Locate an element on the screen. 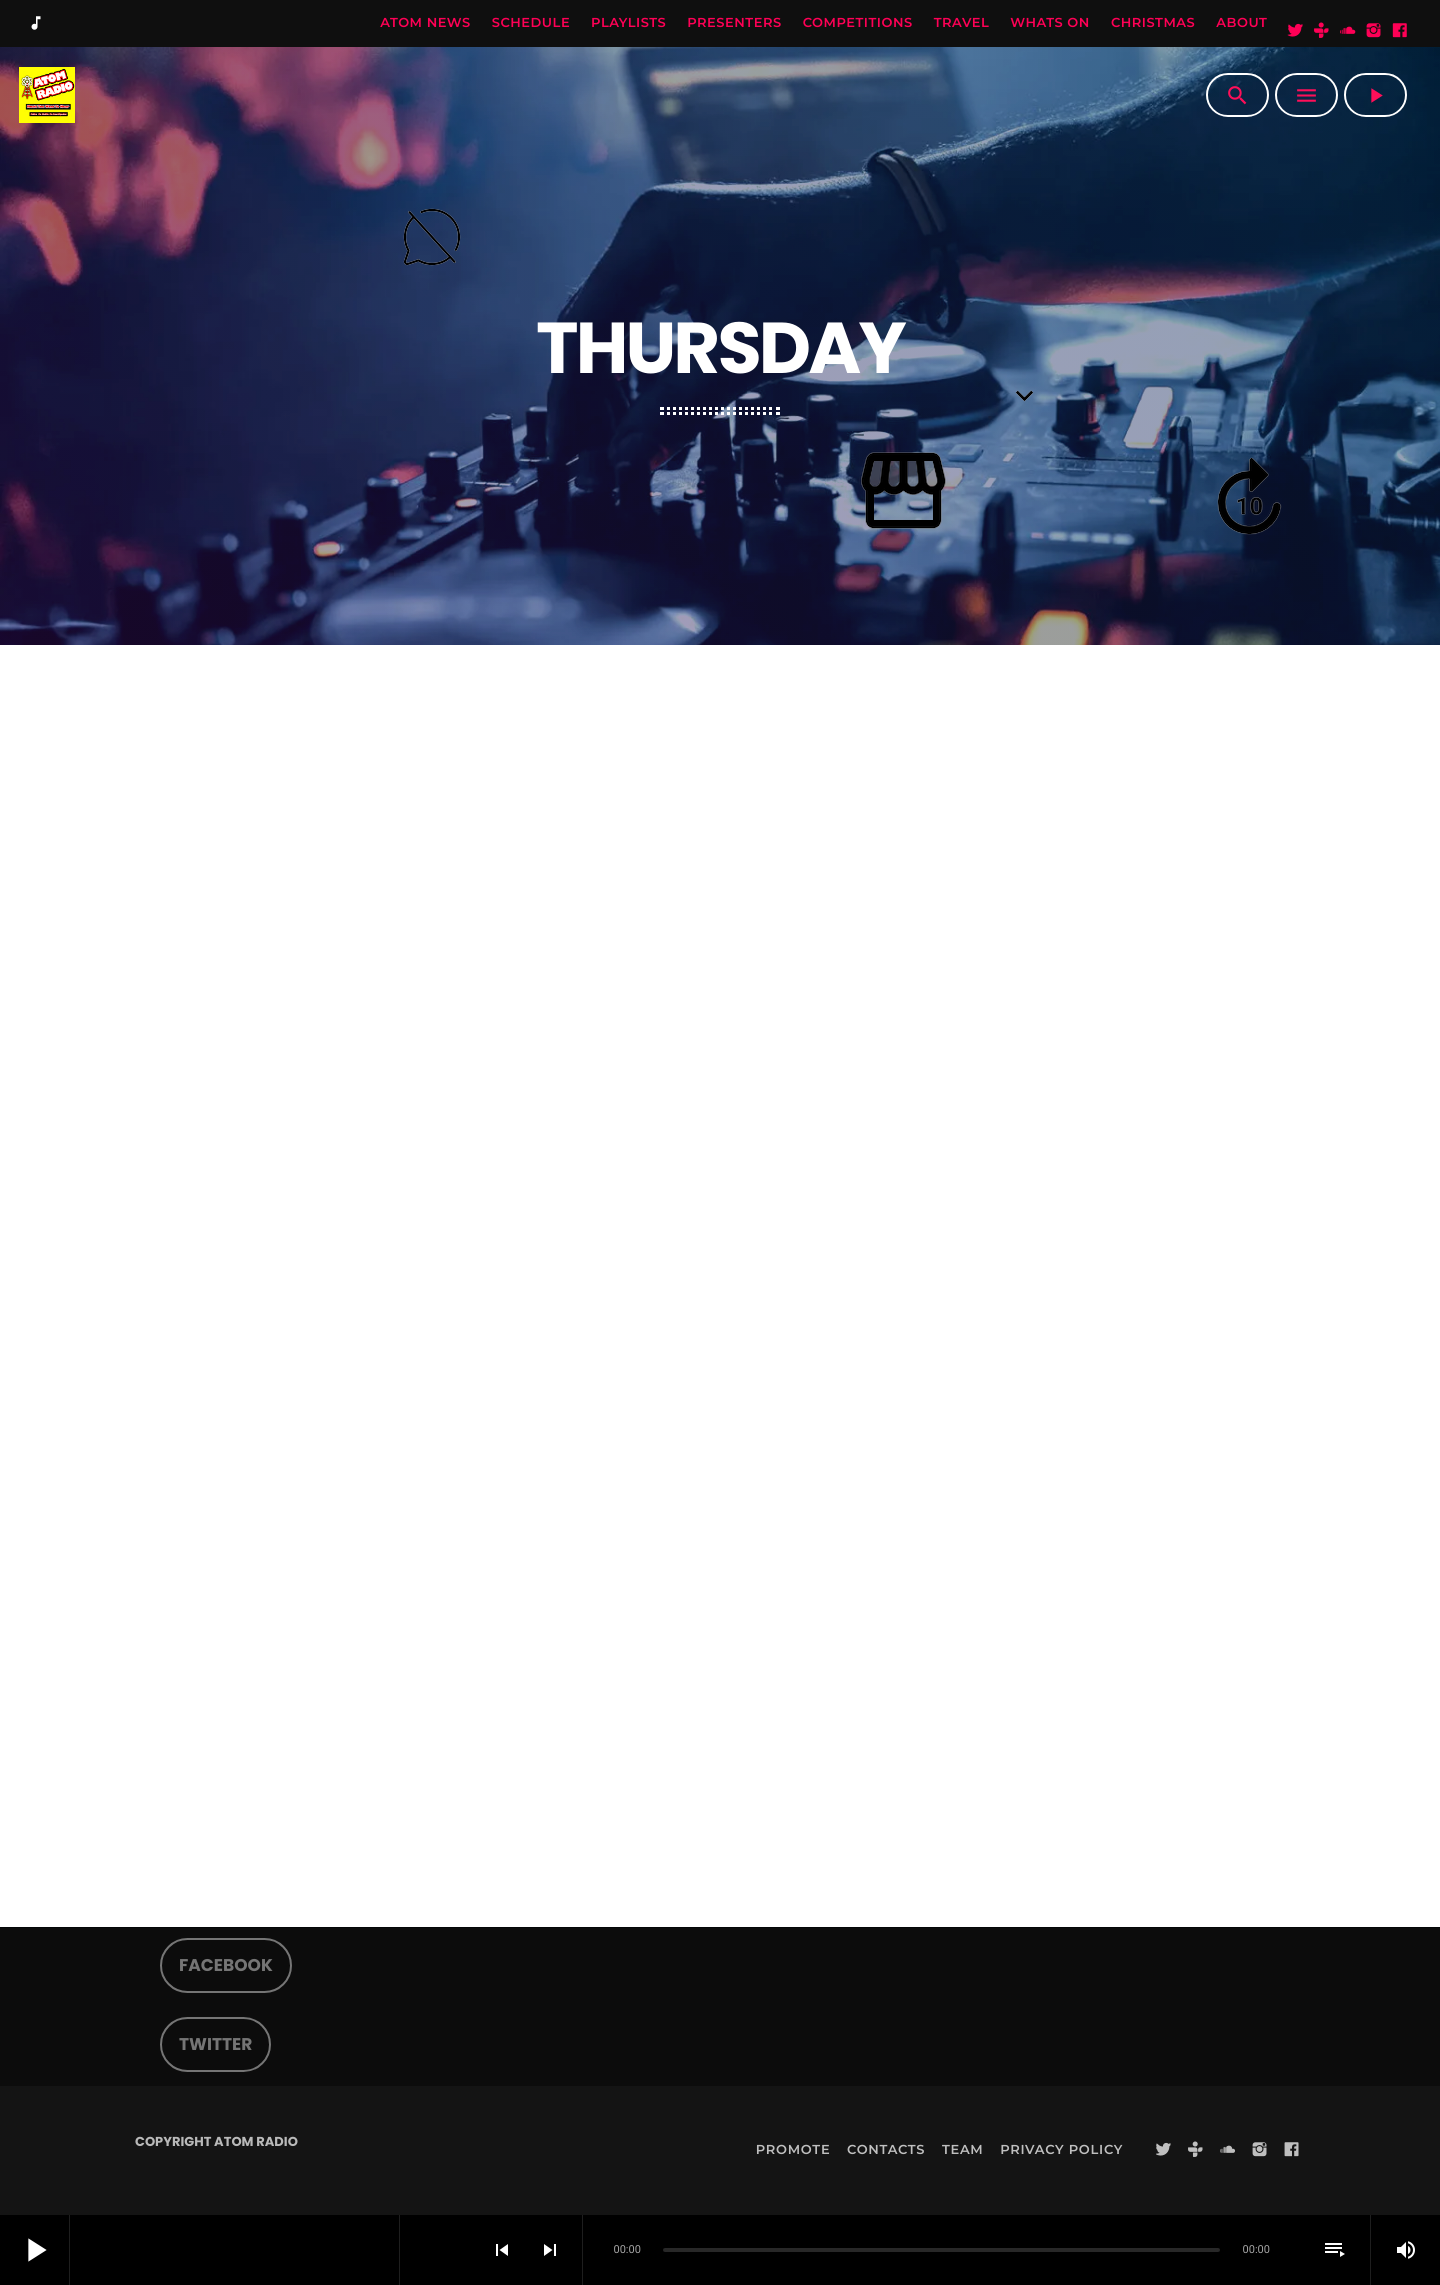 This screenshot has height=2285, width=1440. browse nearby shops or stores is located at coordinates (903, 490).